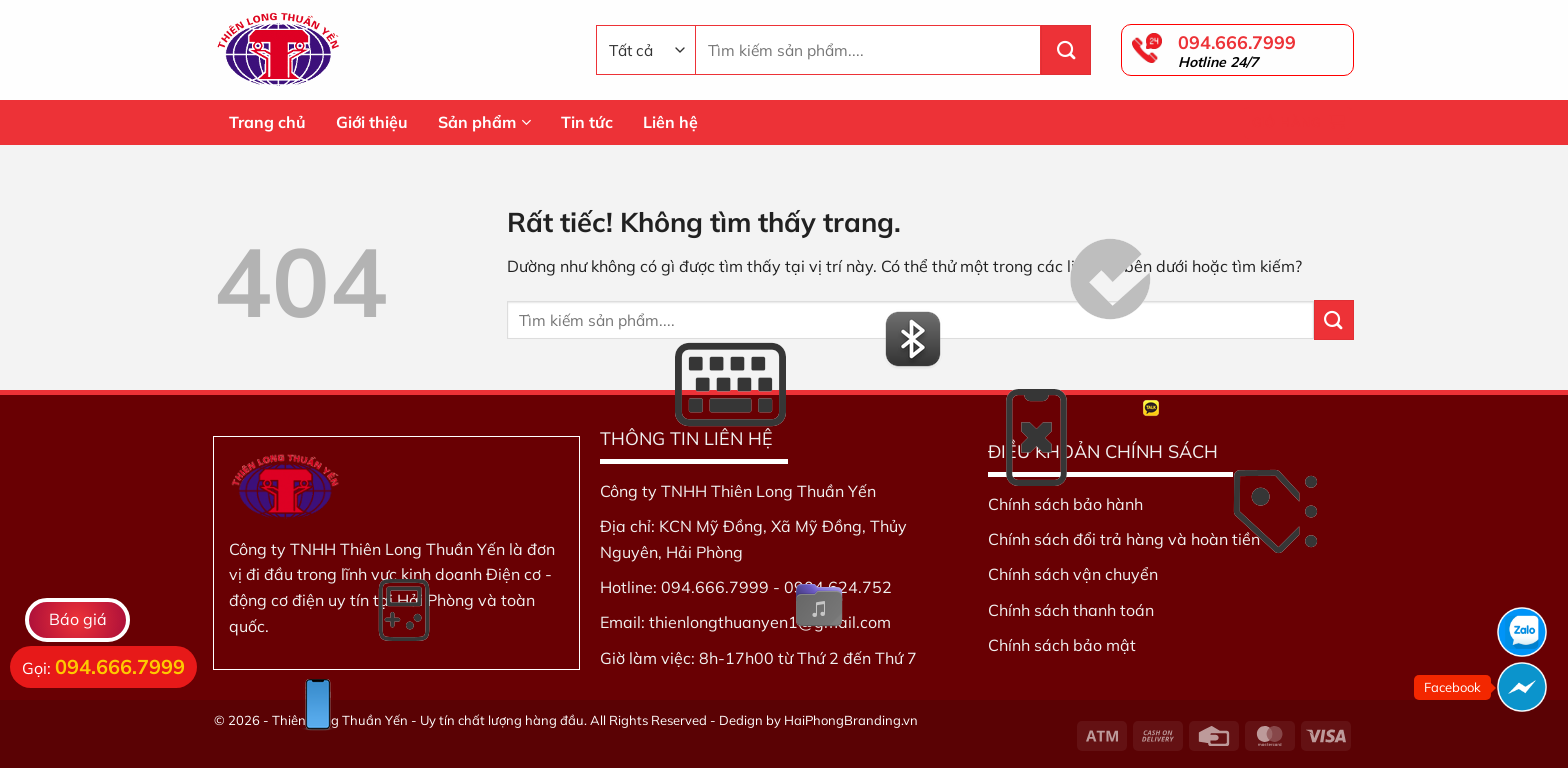  Describe the element at coordinates (819, 605) in the screenshot. I see `open your music folder` at that location.